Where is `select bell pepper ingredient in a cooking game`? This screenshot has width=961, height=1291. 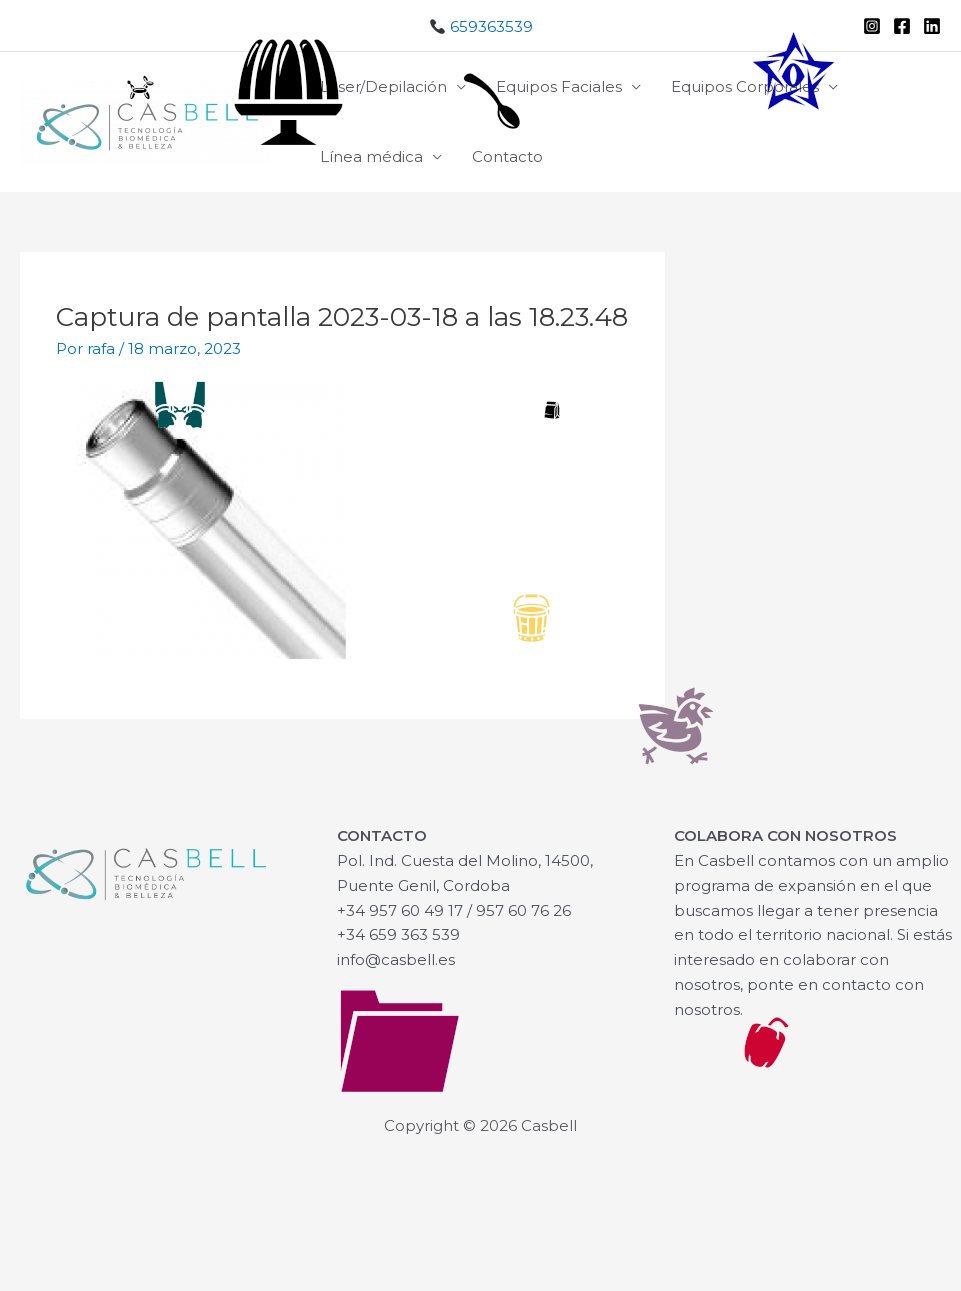
select bell pepper ingredient in a cooking game is located at coordinates (766, 1042).